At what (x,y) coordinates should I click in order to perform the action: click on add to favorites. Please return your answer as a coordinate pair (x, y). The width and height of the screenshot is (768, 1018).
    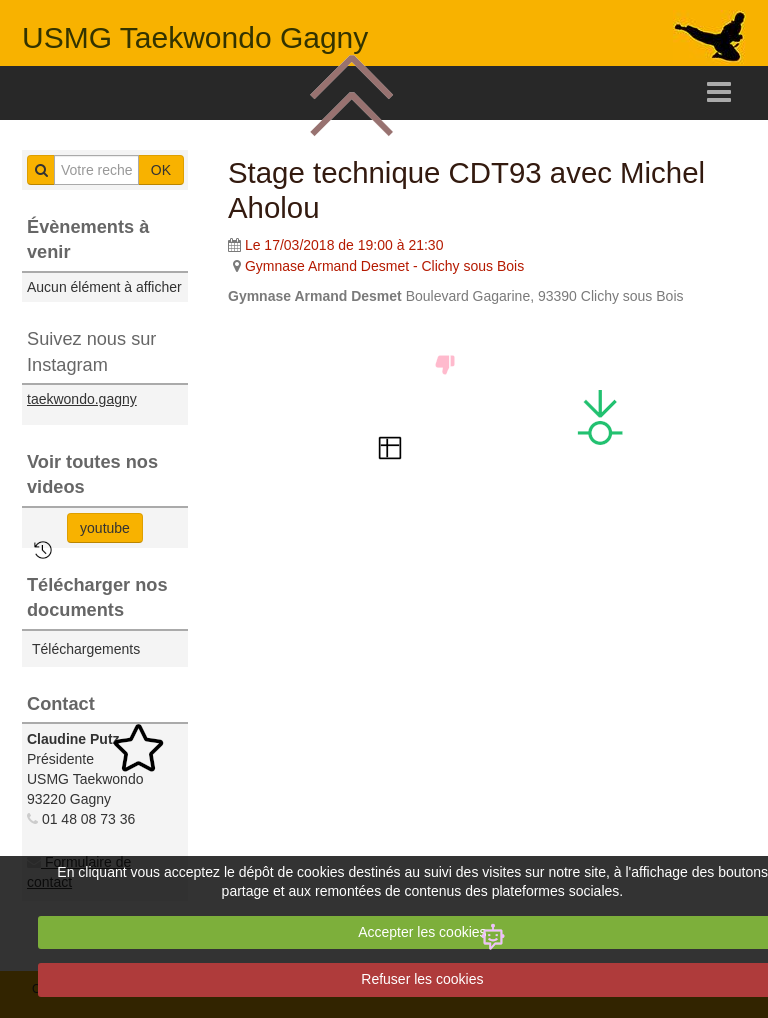
    Looking at the image, I should click on (138, 748).